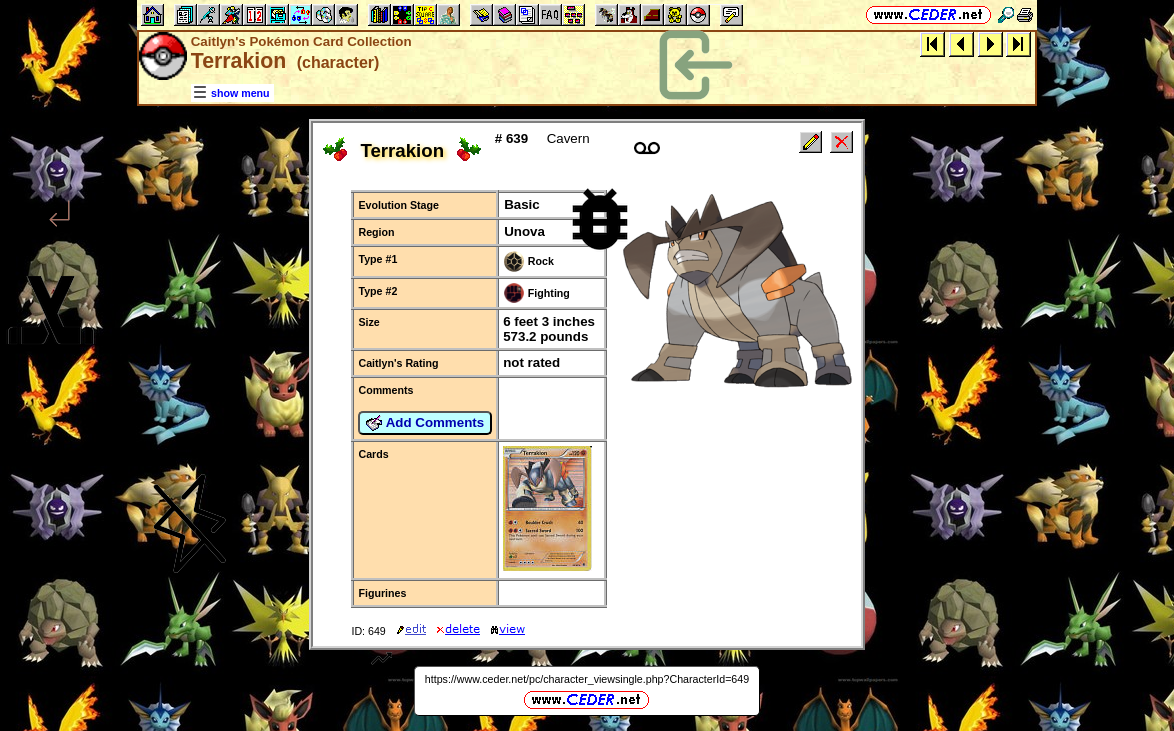 The image size is (1174, 731). What do you see at coordinates (51, 310) in the screenshot?
I see `view hockey sports content` at bounding box center [51, 310].